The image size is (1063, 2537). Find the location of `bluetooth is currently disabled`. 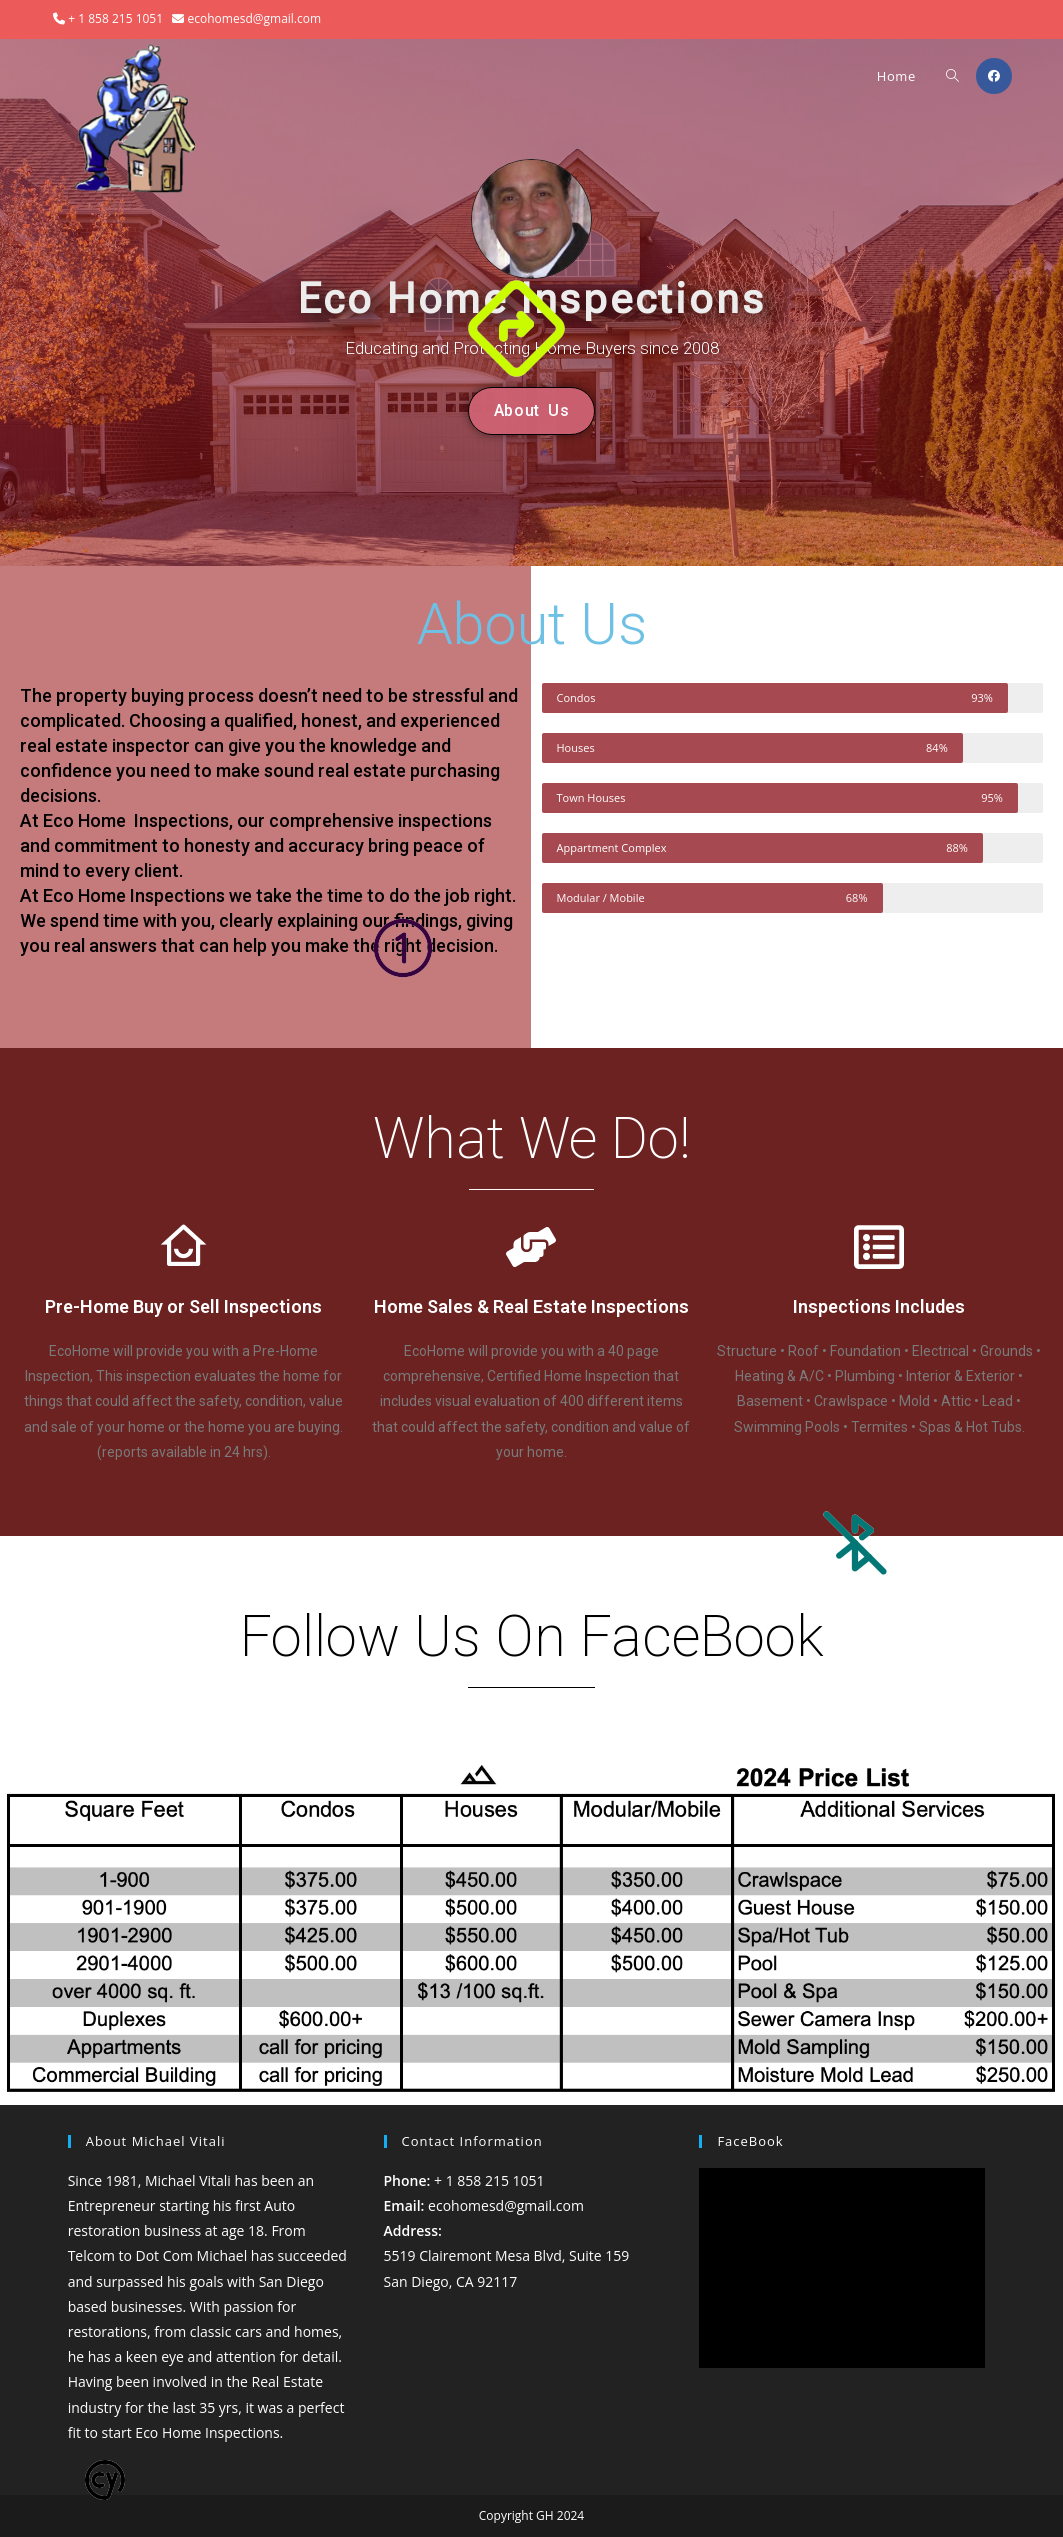

bluetooth is currently disabled is located at coordinates (855, 1543).